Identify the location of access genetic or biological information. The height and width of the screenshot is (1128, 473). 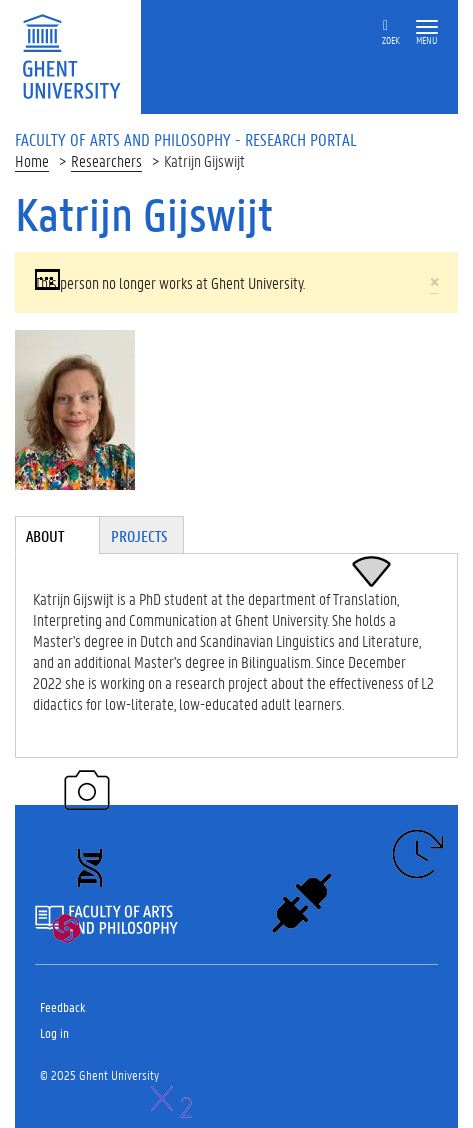
(90, 868).